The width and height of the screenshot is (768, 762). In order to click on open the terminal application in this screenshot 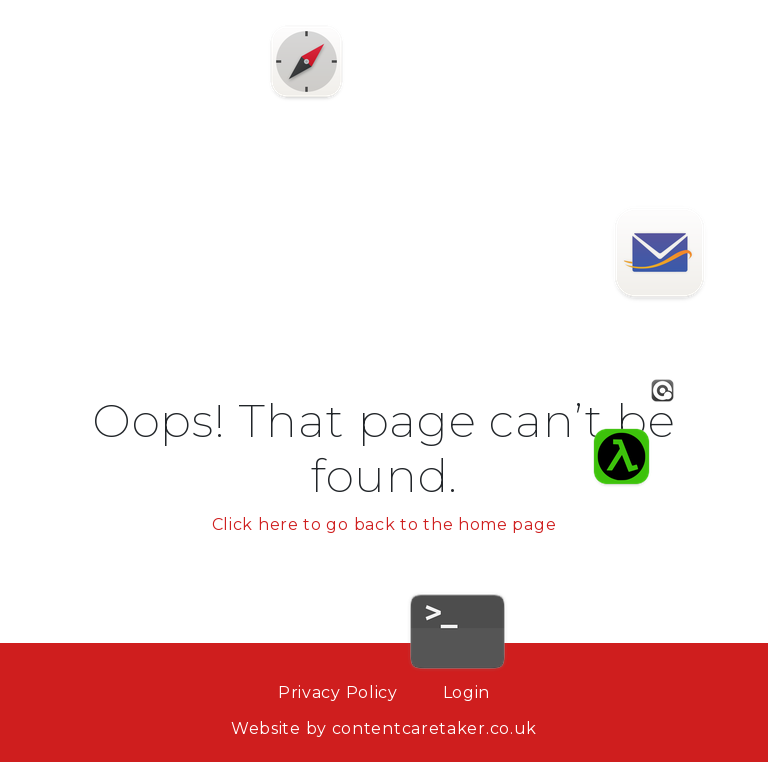, I will do `click(457, 631)`.